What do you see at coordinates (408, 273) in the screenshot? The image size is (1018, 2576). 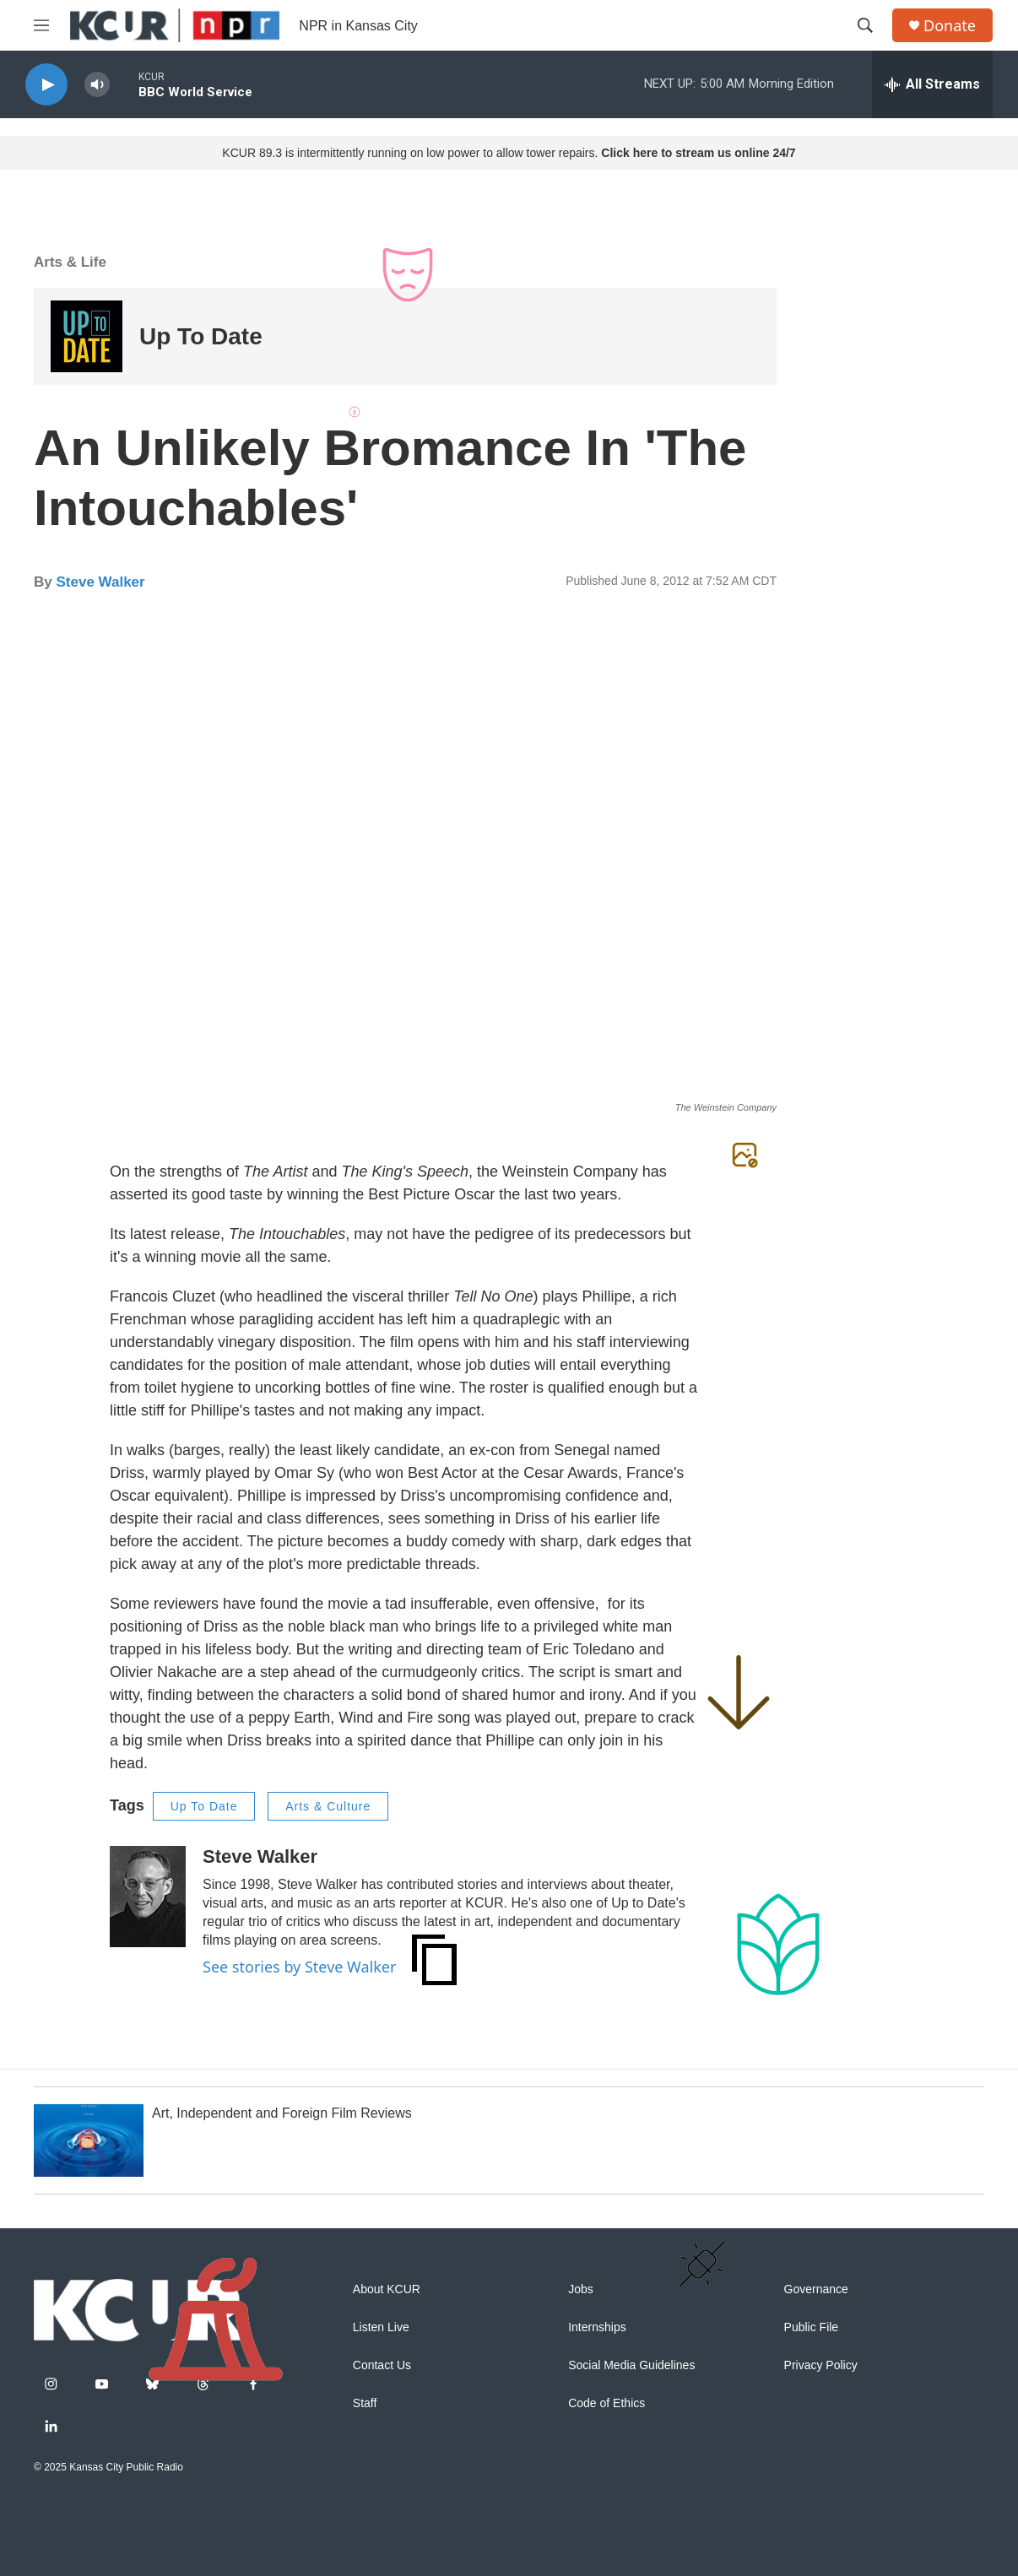 I see `select sad or tragedy theater mask` at bounding box center [408, 273].